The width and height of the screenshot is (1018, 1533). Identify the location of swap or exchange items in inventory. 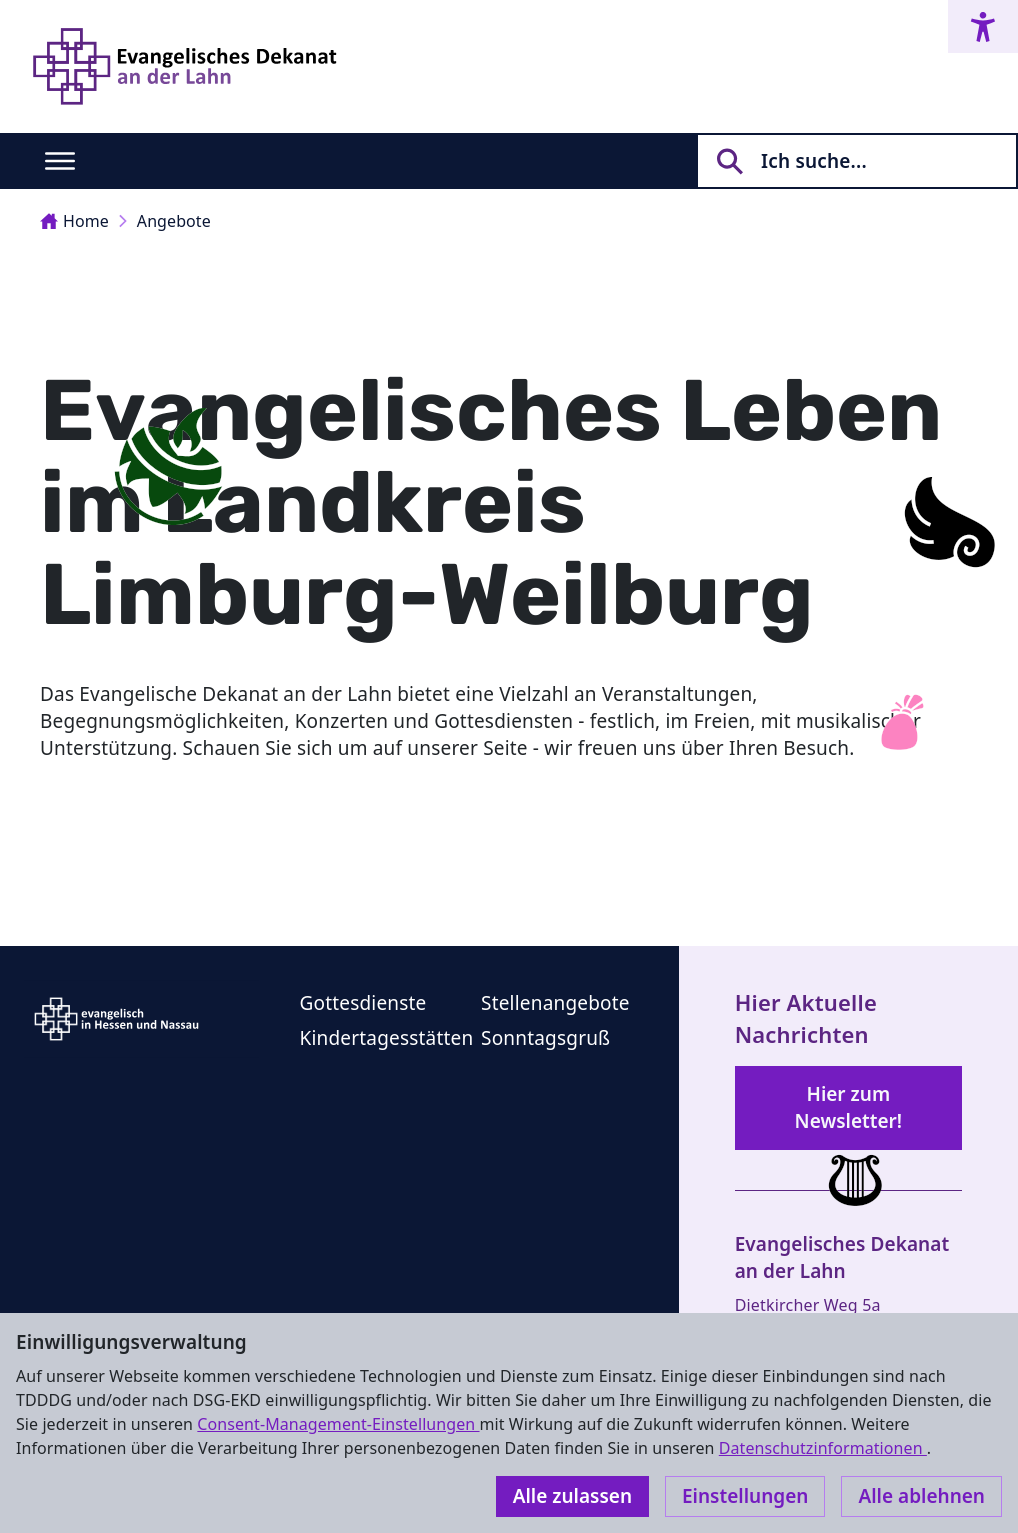
(903, 722).